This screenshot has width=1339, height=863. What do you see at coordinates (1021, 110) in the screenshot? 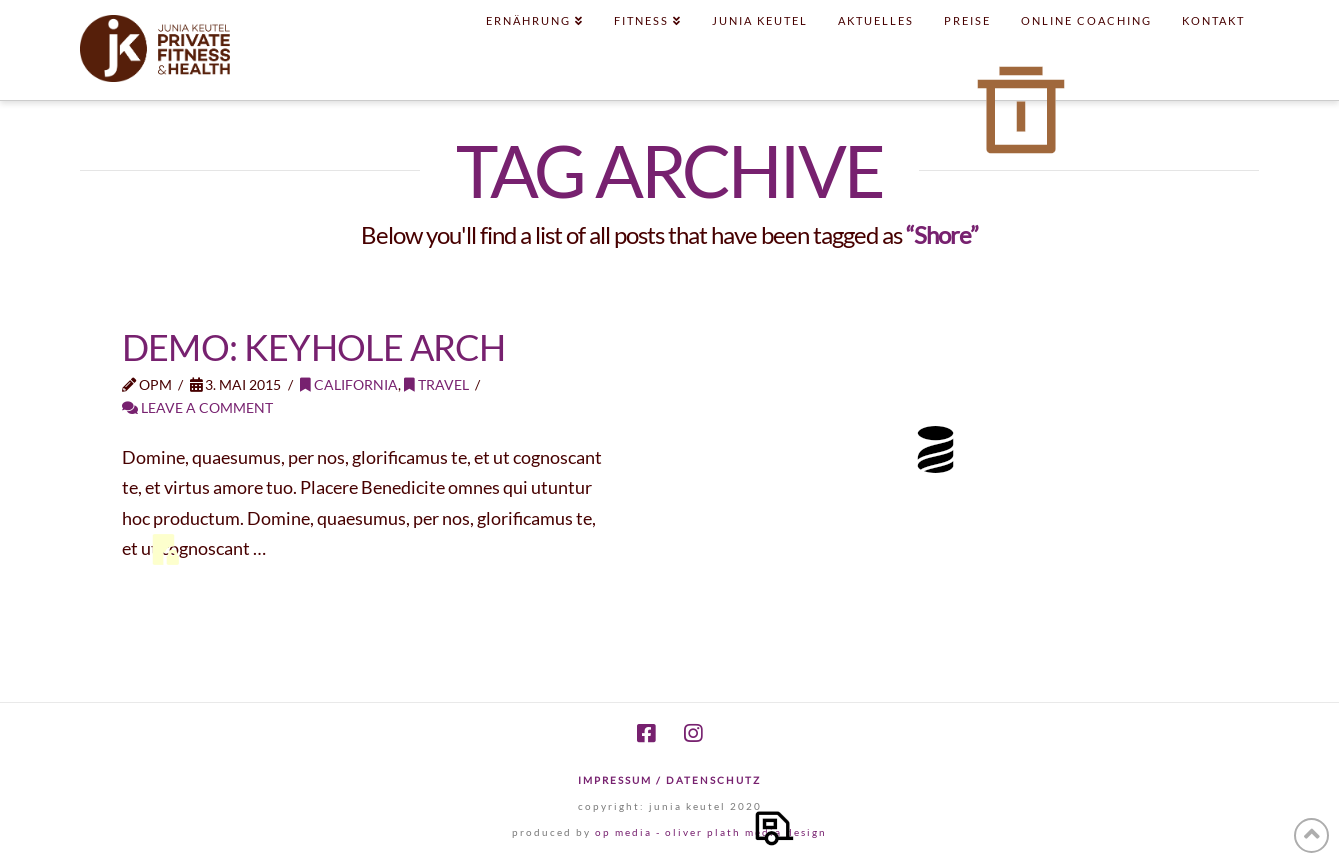
I see `delete selected item` at bounding box center [1021, 110].